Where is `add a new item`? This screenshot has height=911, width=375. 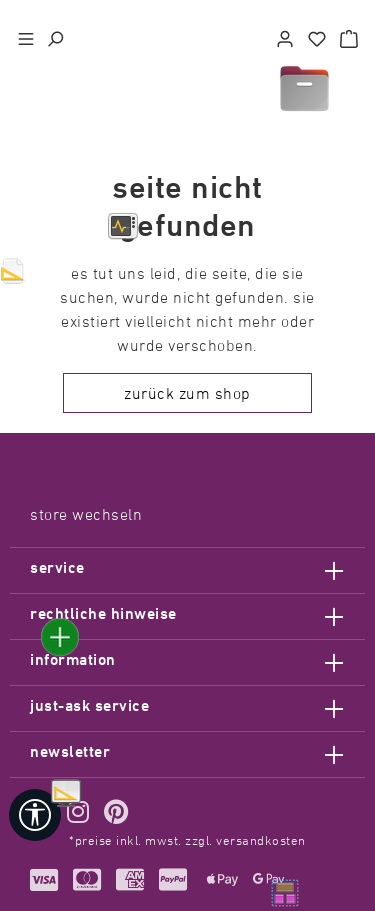 add a new item is located at coordinates (60, 637).